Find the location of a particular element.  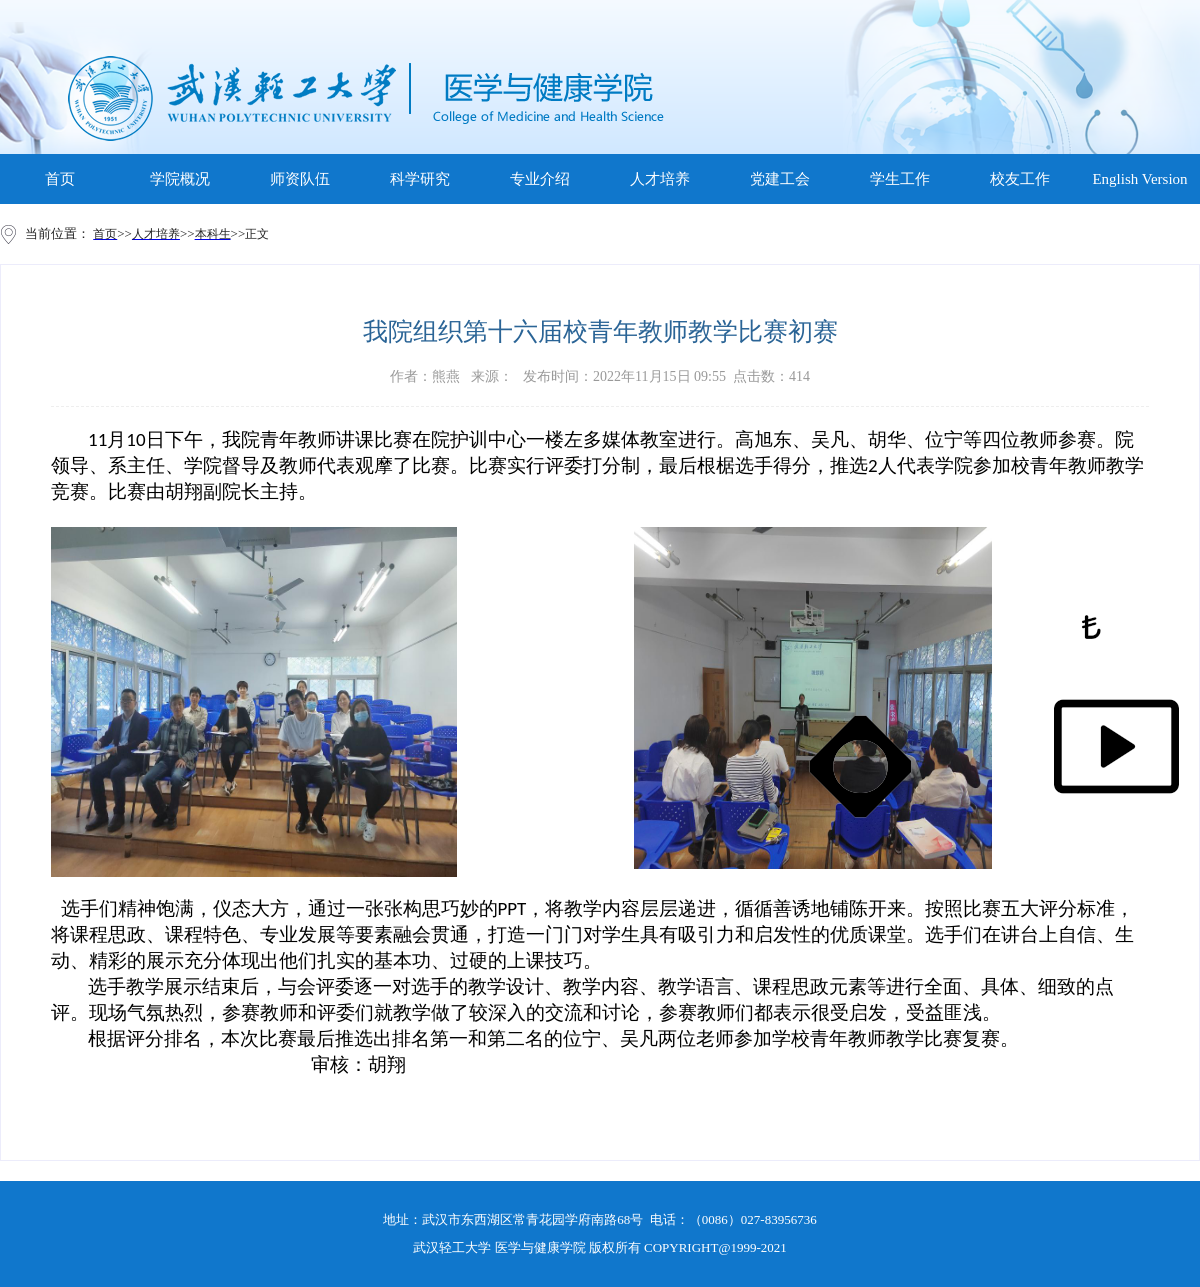

play a video is located at coordinates (1116, 746).